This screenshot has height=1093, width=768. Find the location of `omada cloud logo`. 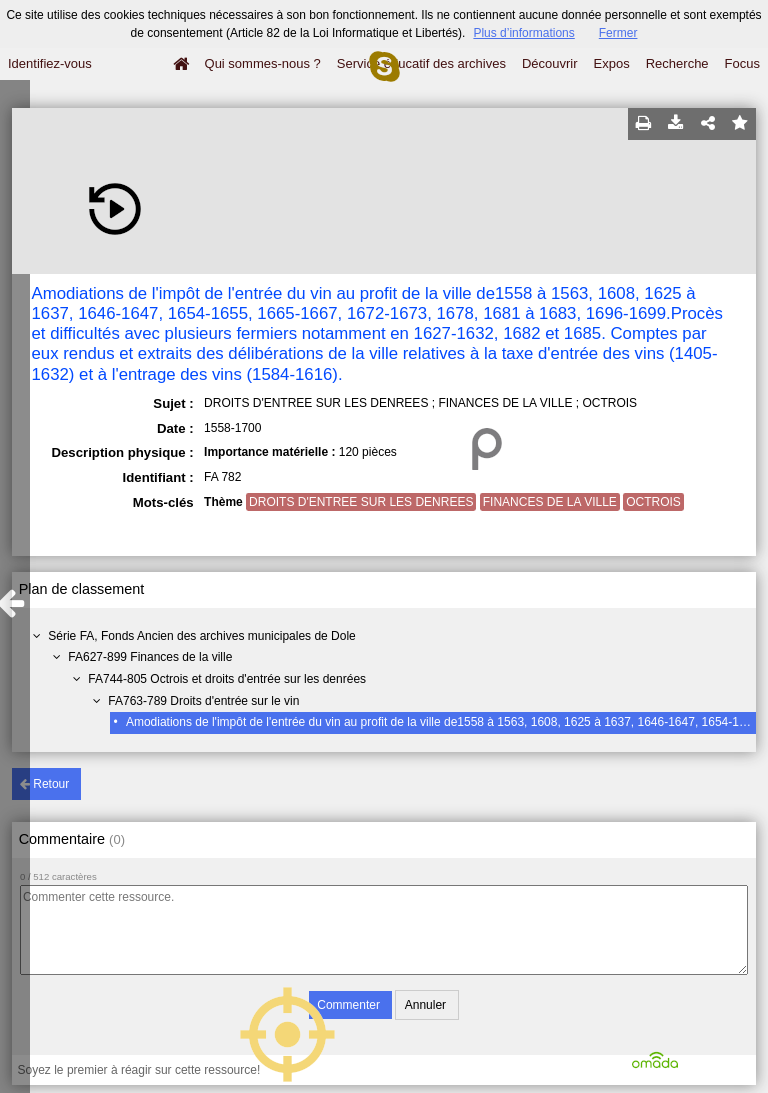

omada cloud logo is located at coordinates (655, 1060).